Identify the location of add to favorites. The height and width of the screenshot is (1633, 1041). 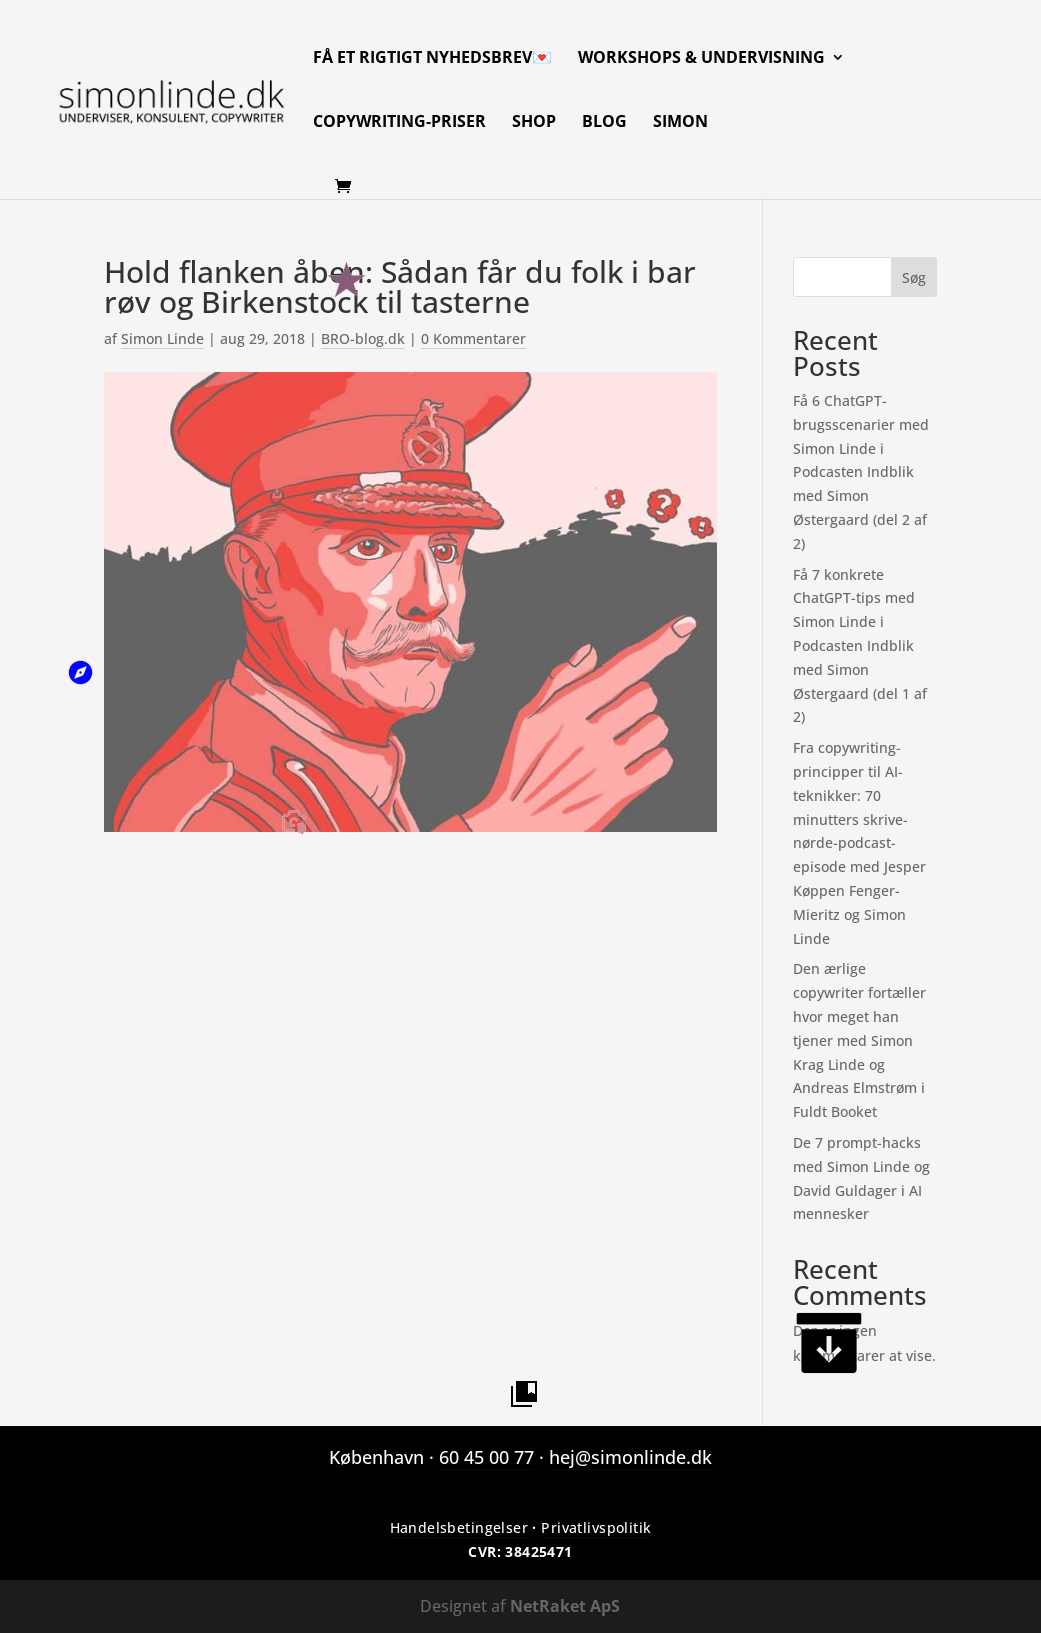
(346, 279).